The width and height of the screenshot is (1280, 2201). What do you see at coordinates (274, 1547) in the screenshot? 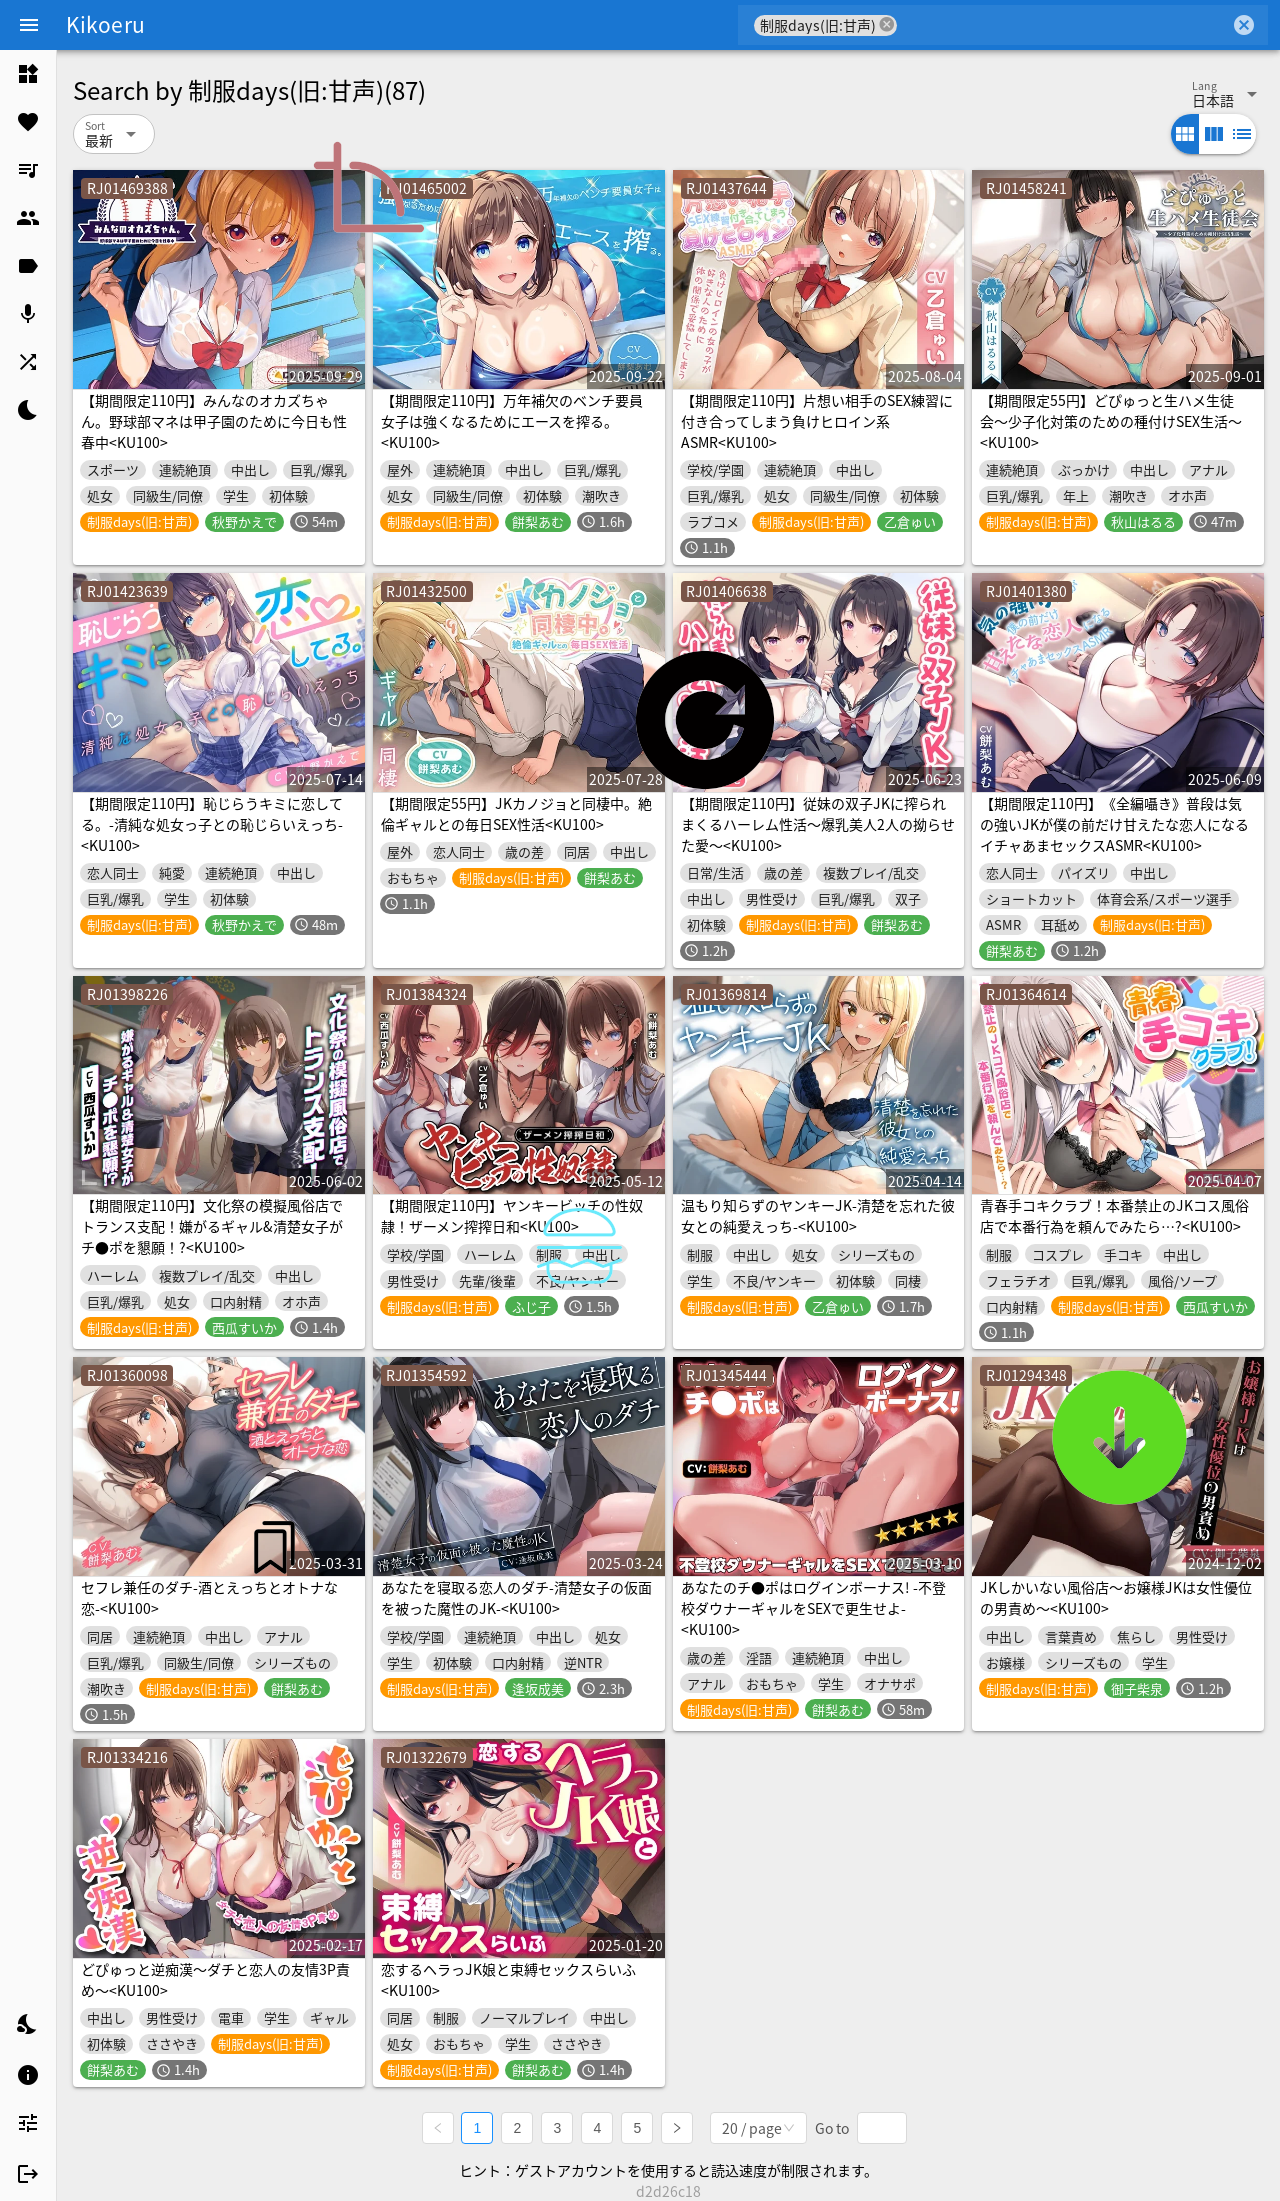
I see `view your saved bookmarks` at bounding box center [274, 1547].